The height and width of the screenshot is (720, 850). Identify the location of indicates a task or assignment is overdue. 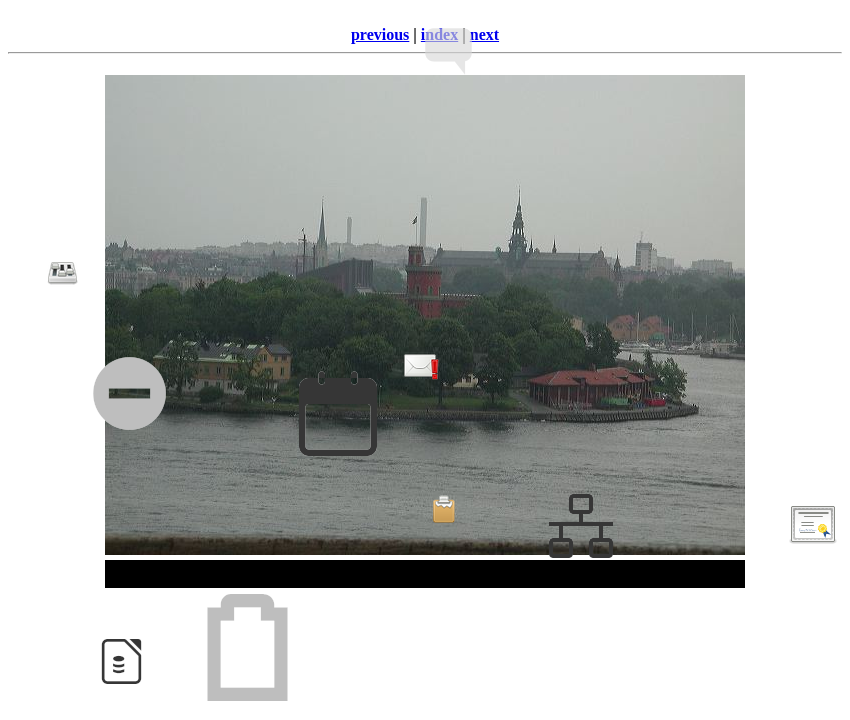
(443, 509).